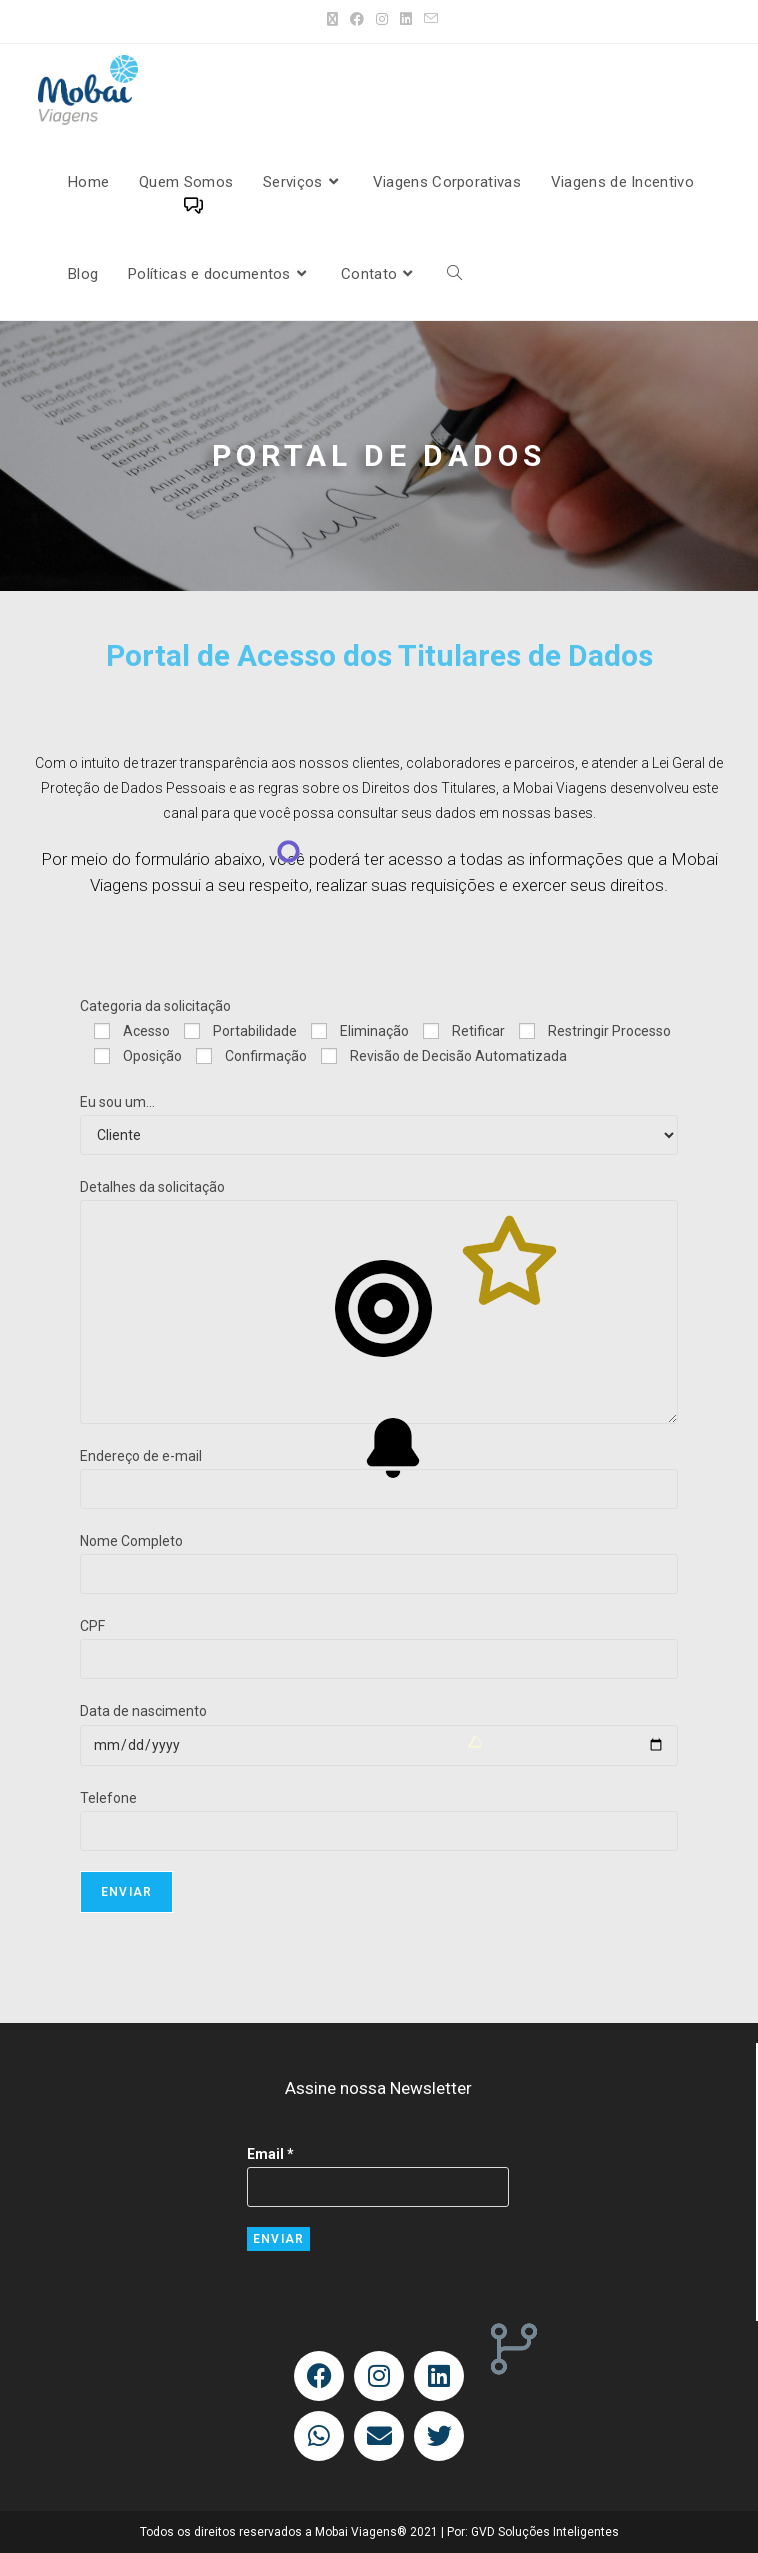 The width and height of the screenshot is (758, 2553). Describe the element at coordinates (193, 205) in the screenshot. I see `view discussion thread` at that location.